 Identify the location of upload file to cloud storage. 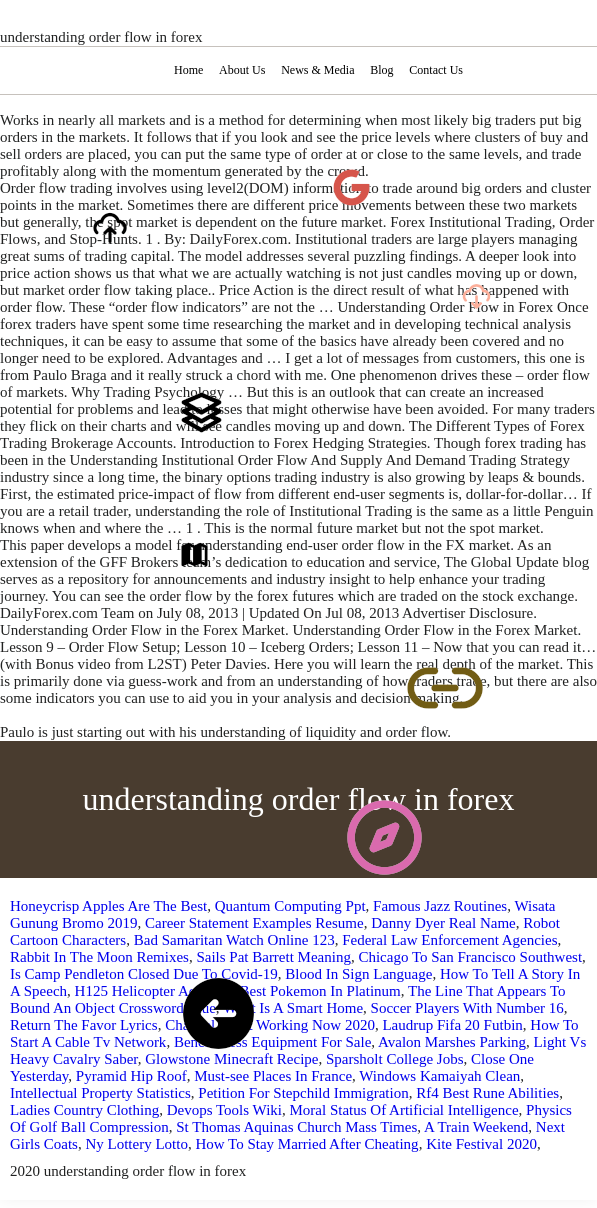
(110, 228).